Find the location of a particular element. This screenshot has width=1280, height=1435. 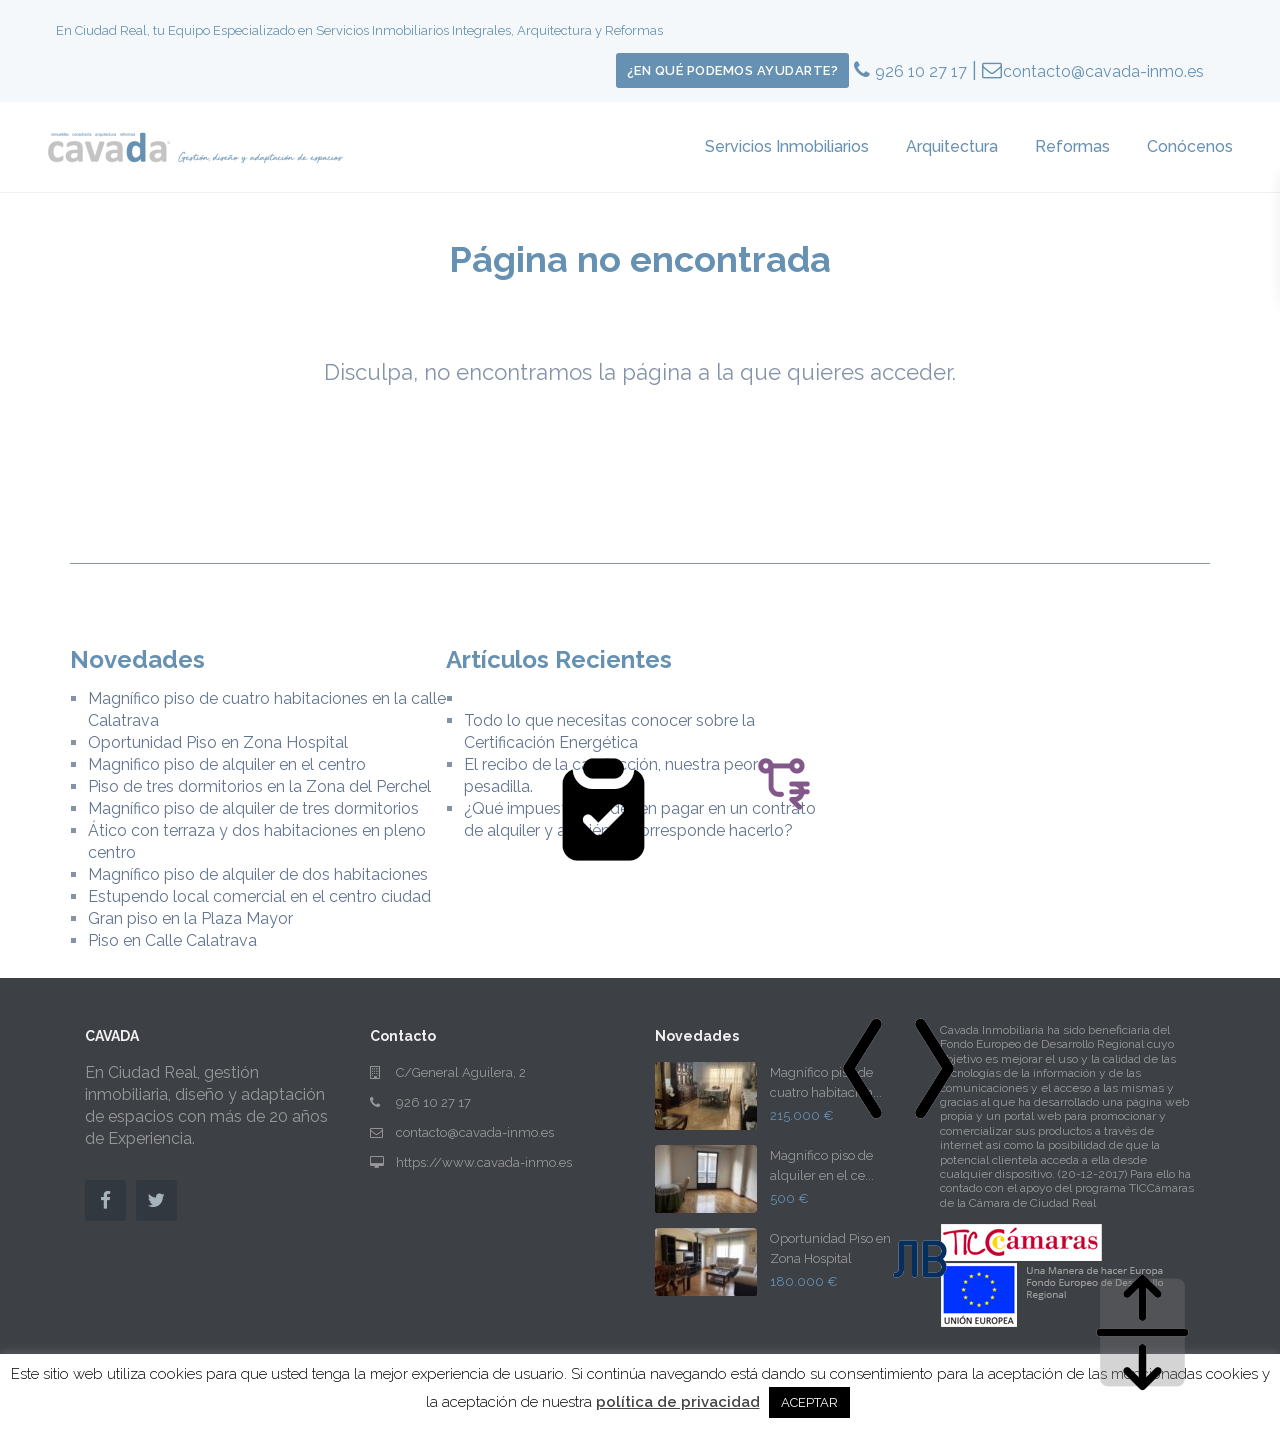

view rupee transaction history is located at coordinates (784, 784).